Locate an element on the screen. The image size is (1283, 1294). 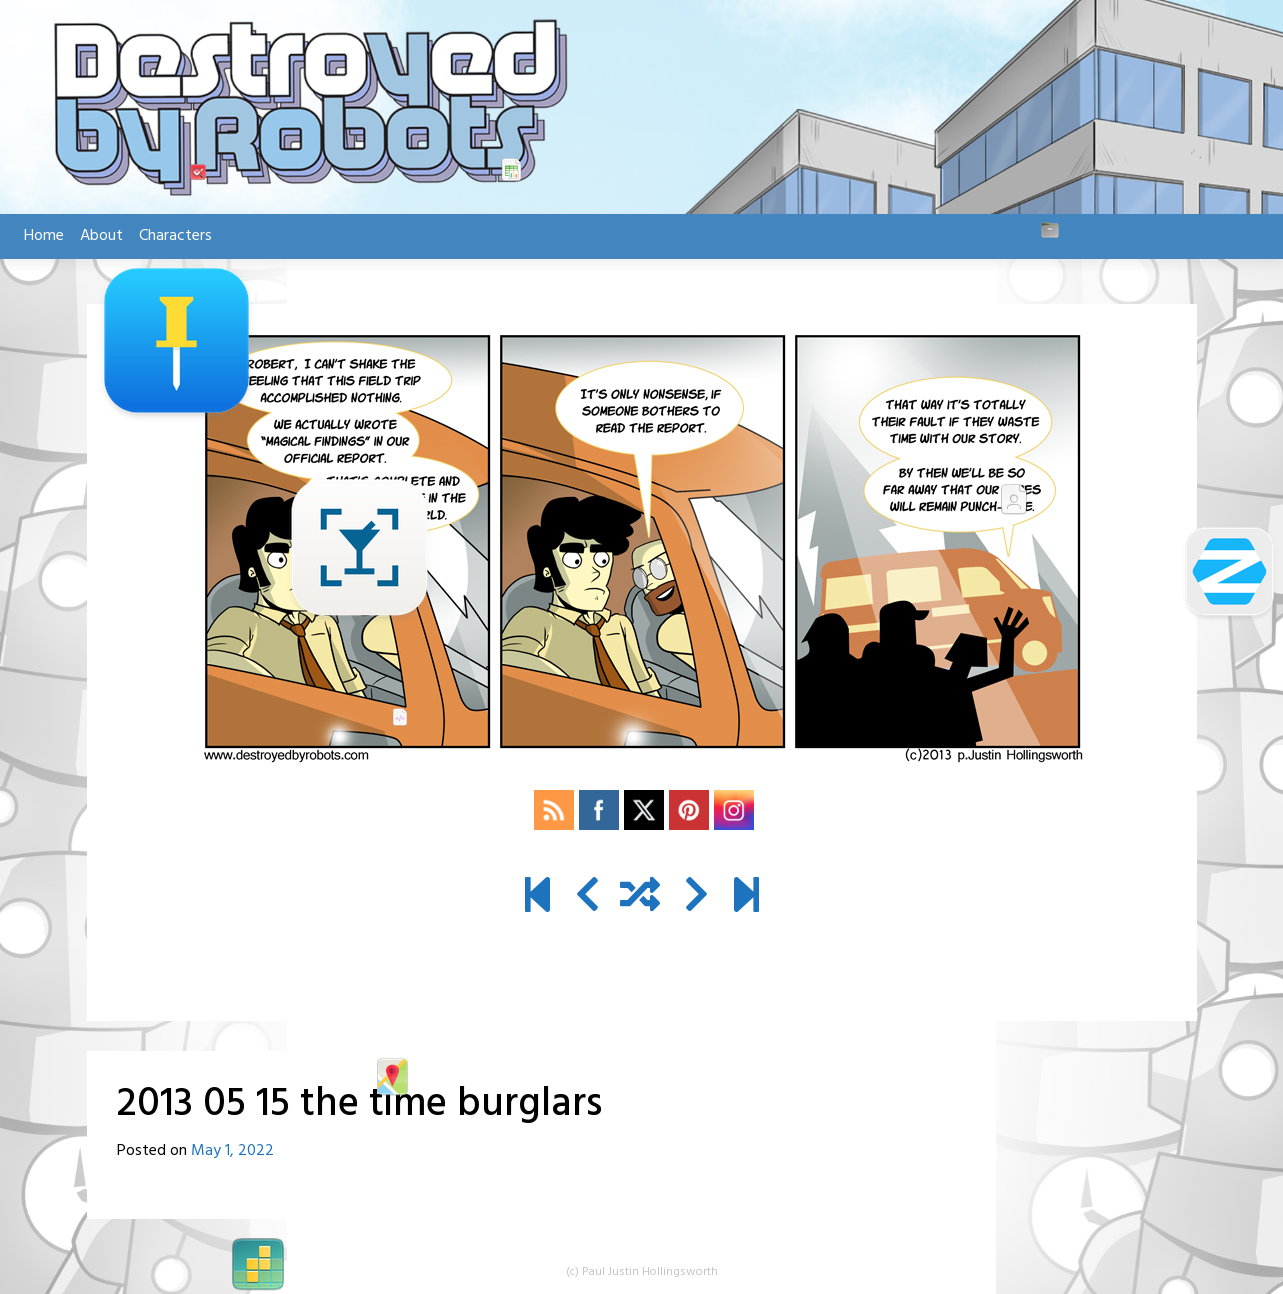
view document author information is located at coordinates (1014, 499).